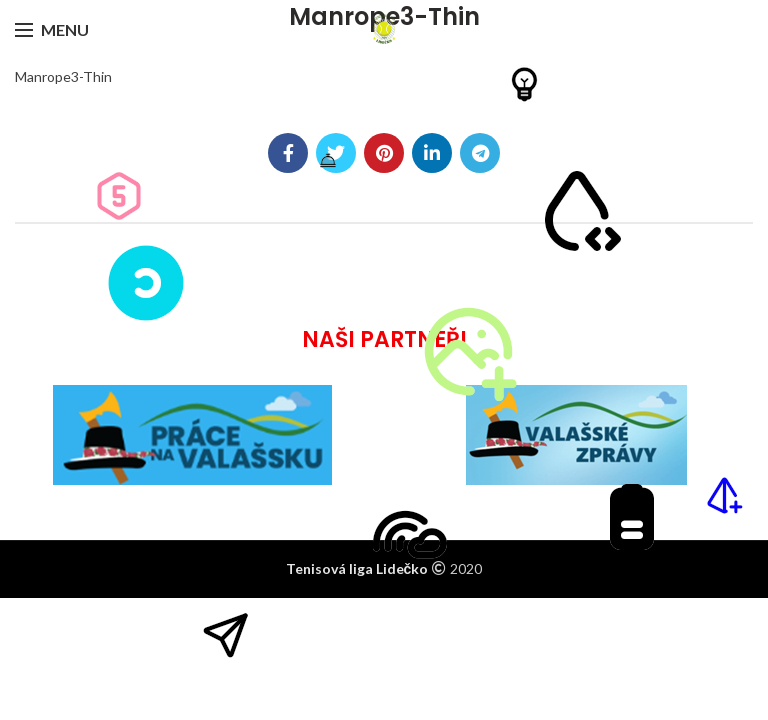 The height and width of the screenshot is (720, 768). Describe the element at coordinates (226, 635) in the screenshot. I see `send a message` at that location.